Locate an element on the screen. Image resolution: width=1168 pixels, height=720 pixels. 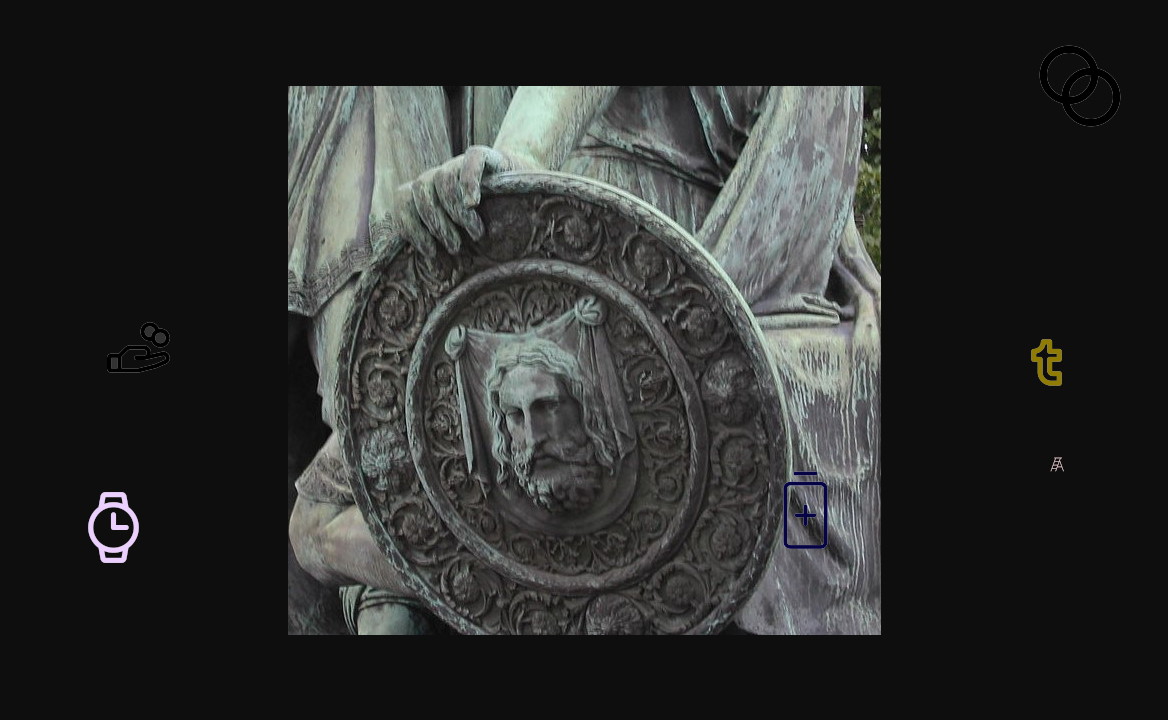
open tumblr app is located at coordinates (1046, 362).